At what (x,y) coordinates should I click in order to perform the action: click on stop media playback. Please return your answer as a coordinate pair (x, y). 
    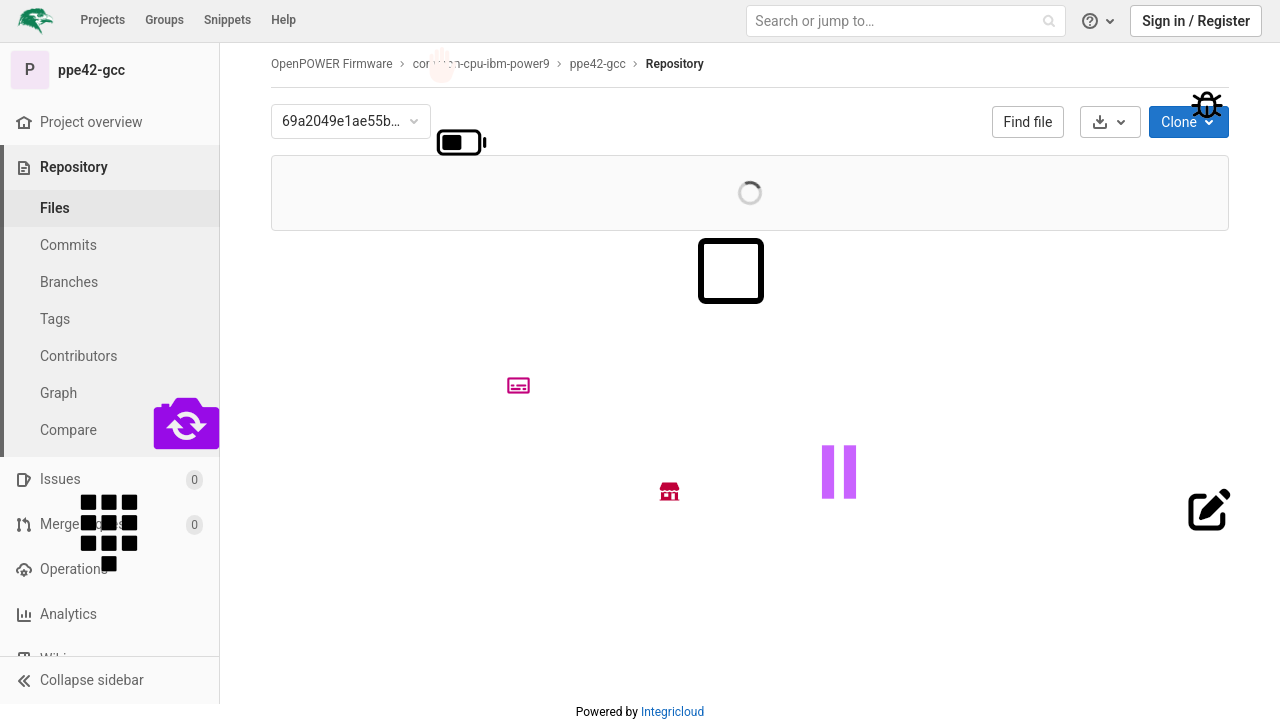
    Looking at the image, I should click on (731, 271).